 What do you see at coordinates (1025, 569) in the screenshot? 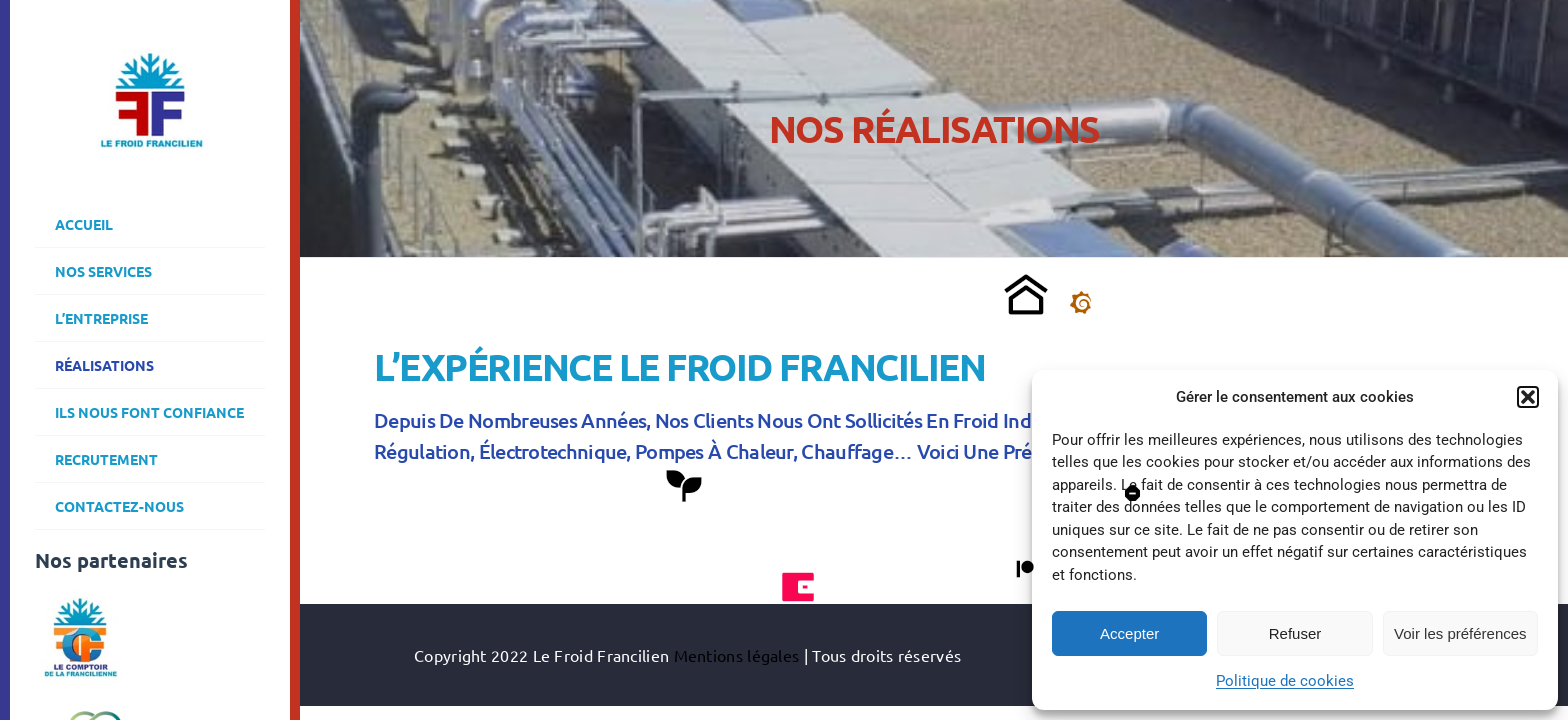
I see `link to patreon profile or page` at bounding box center [1025, 569].